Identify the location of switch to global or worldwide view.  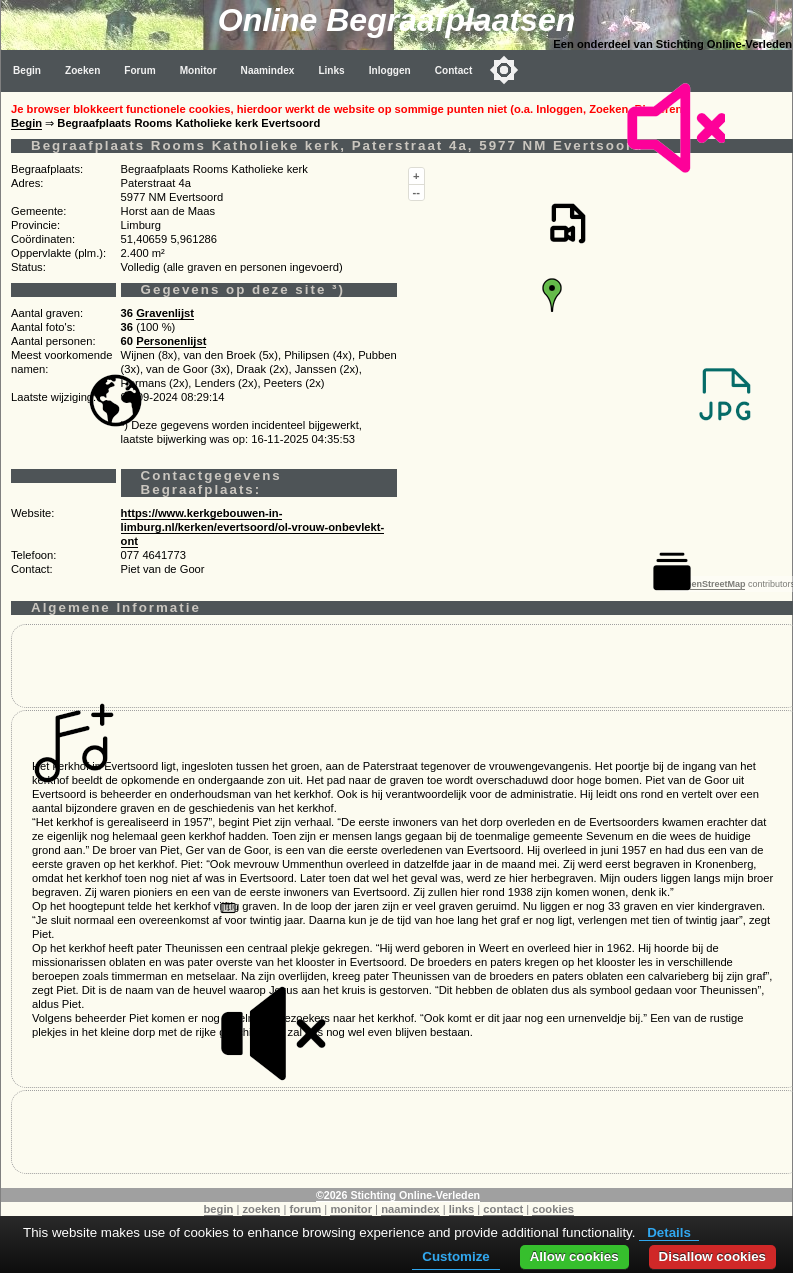
(115, 400).